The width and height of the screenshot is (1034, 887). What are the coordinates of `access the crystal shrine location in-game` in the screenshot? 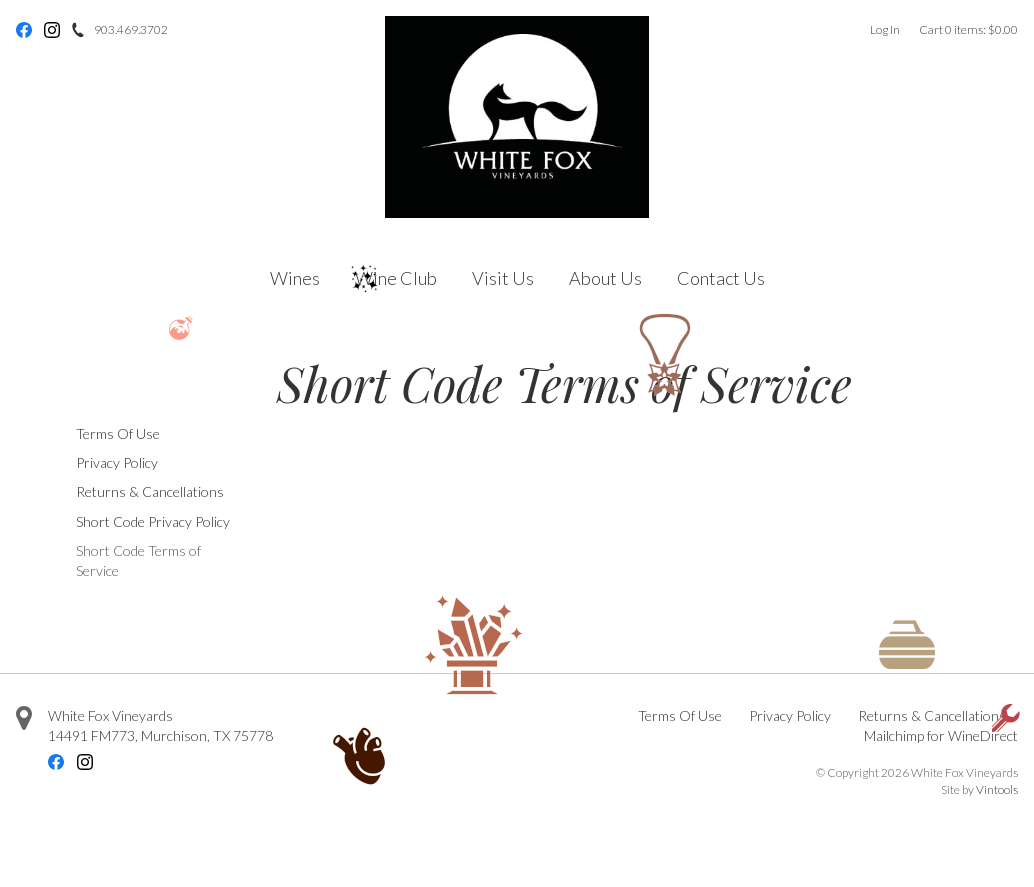 It's located at (472, 645).